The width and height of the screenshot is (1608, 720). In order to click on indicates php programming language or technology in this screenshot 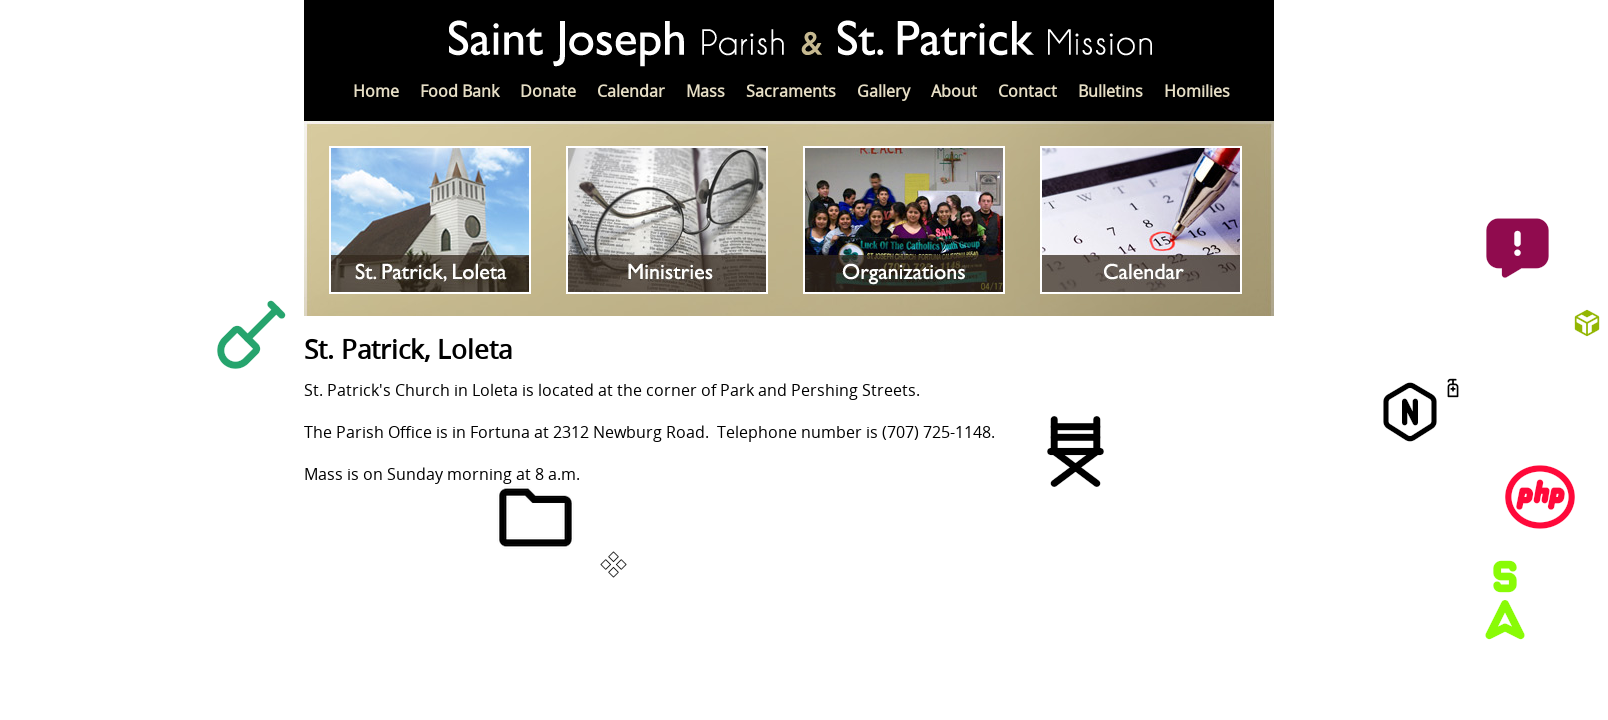, I will do `click(1540, 497)`.